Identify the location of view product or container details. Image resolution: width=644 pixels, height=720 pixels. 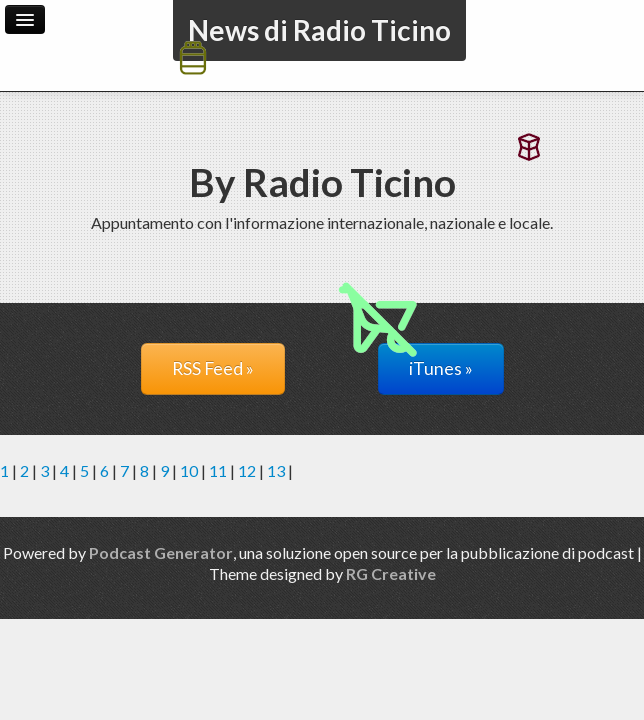
(193, 58).